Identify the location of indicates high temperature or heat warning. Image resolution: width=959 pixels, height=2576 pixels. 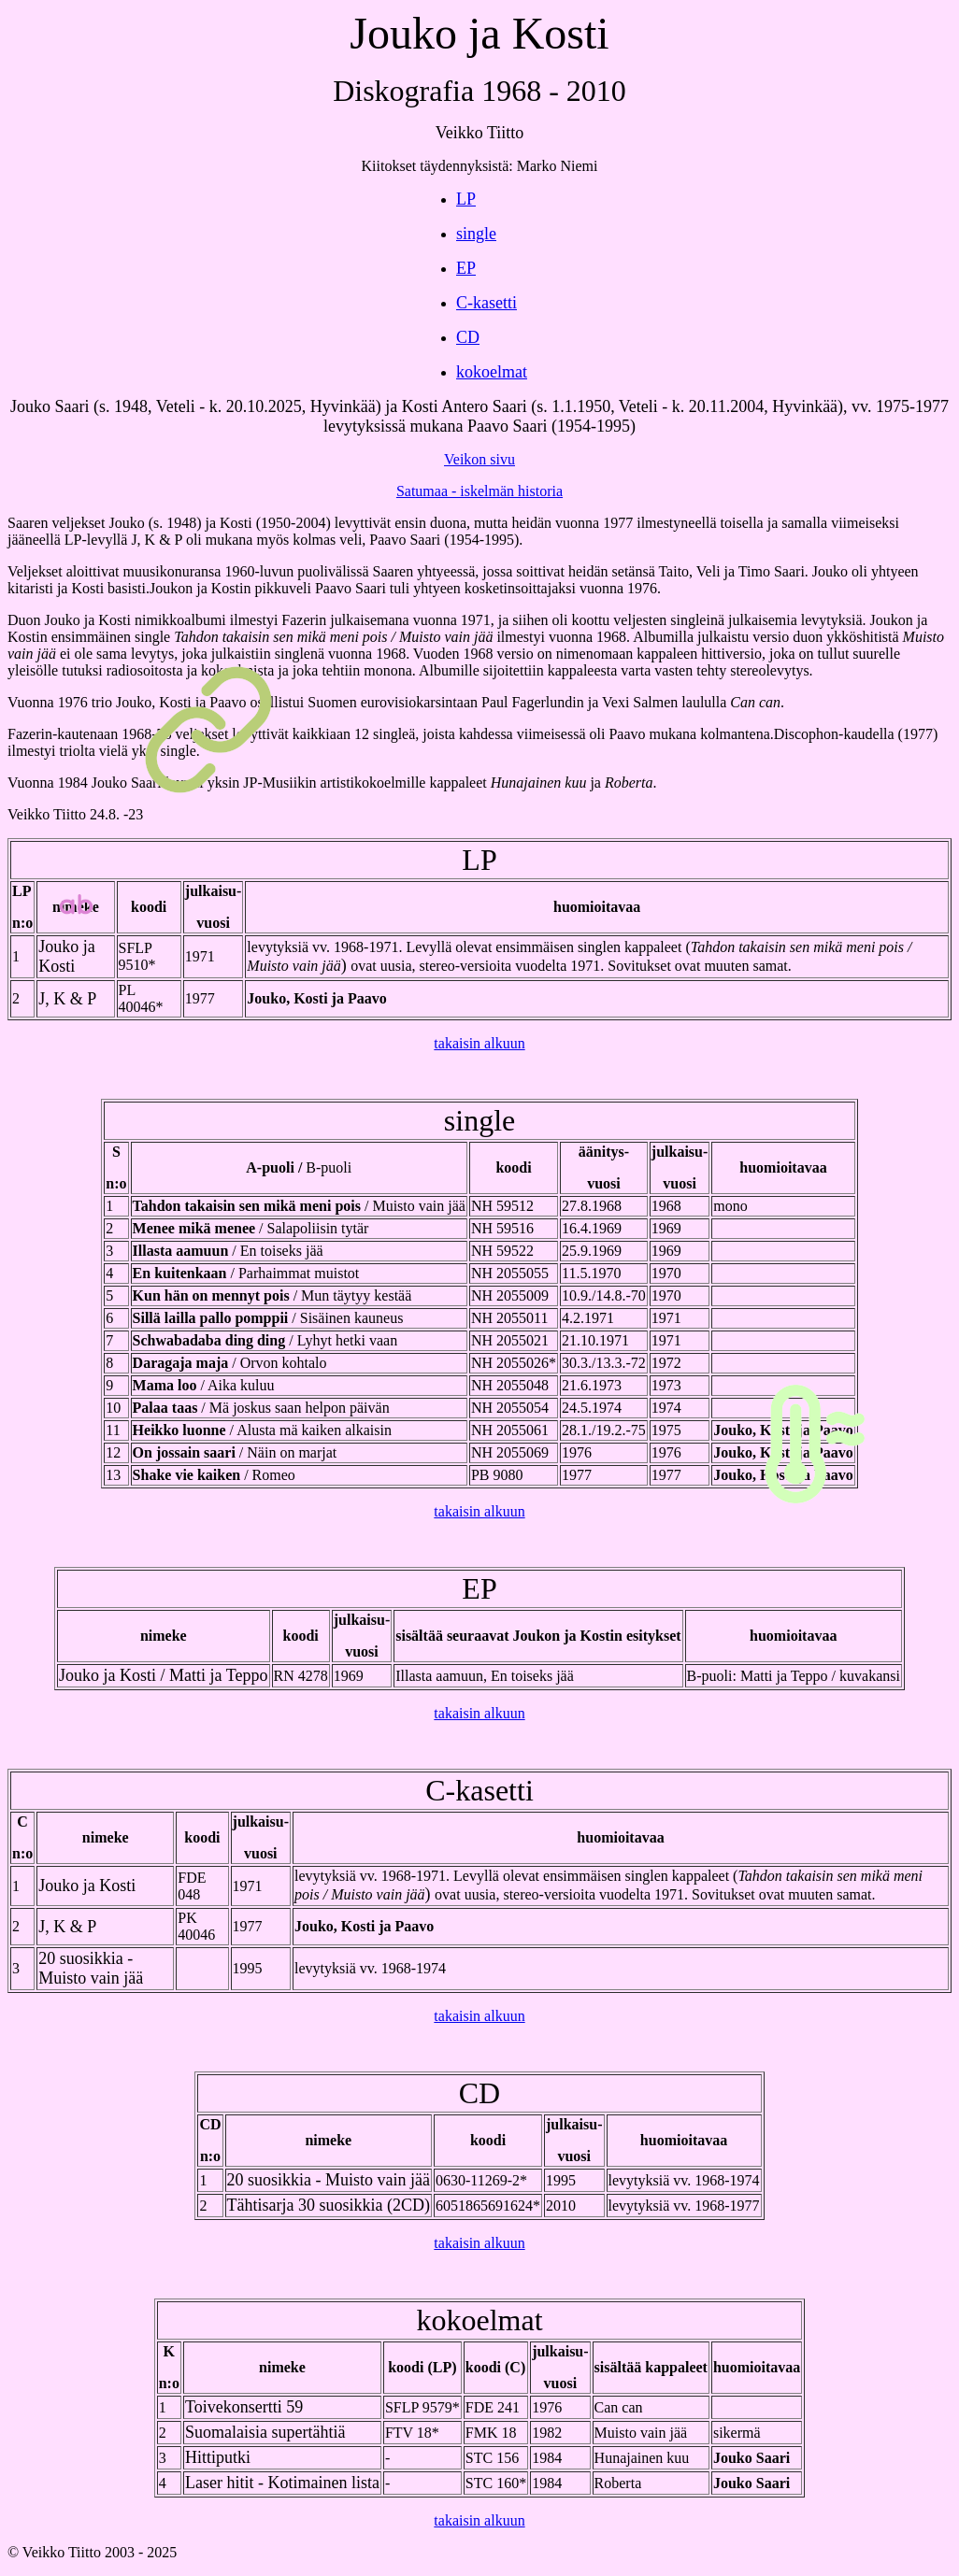
(805, 1444).